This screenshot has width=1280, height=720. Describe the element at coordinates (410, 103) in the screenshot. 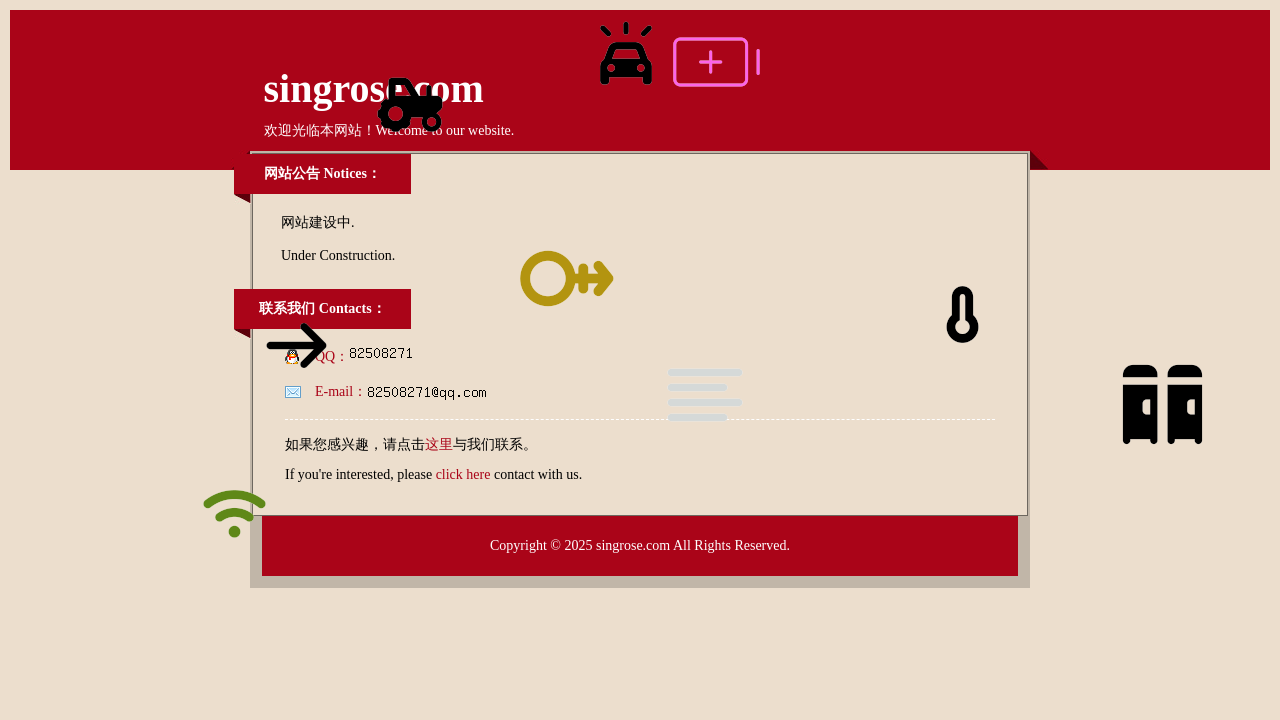

I see `access farming or agricultural features` at that location.